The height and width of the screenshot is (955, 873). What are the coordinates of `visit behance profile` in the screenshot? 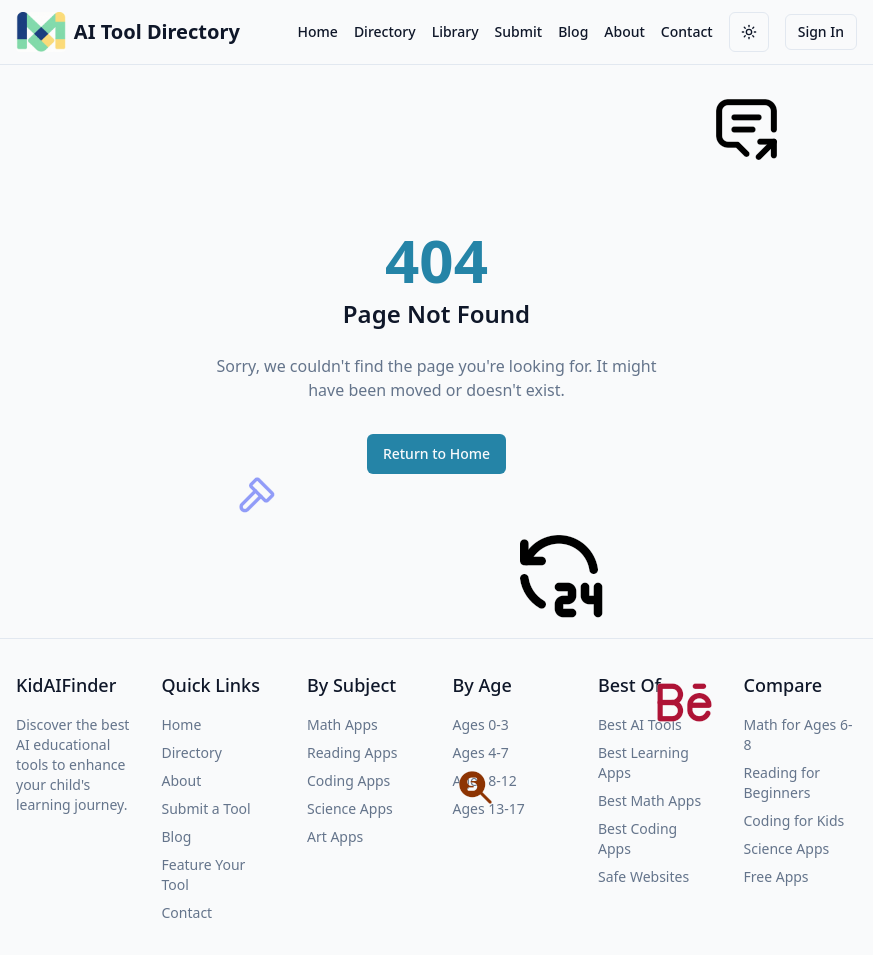 It's located at (684, 702).